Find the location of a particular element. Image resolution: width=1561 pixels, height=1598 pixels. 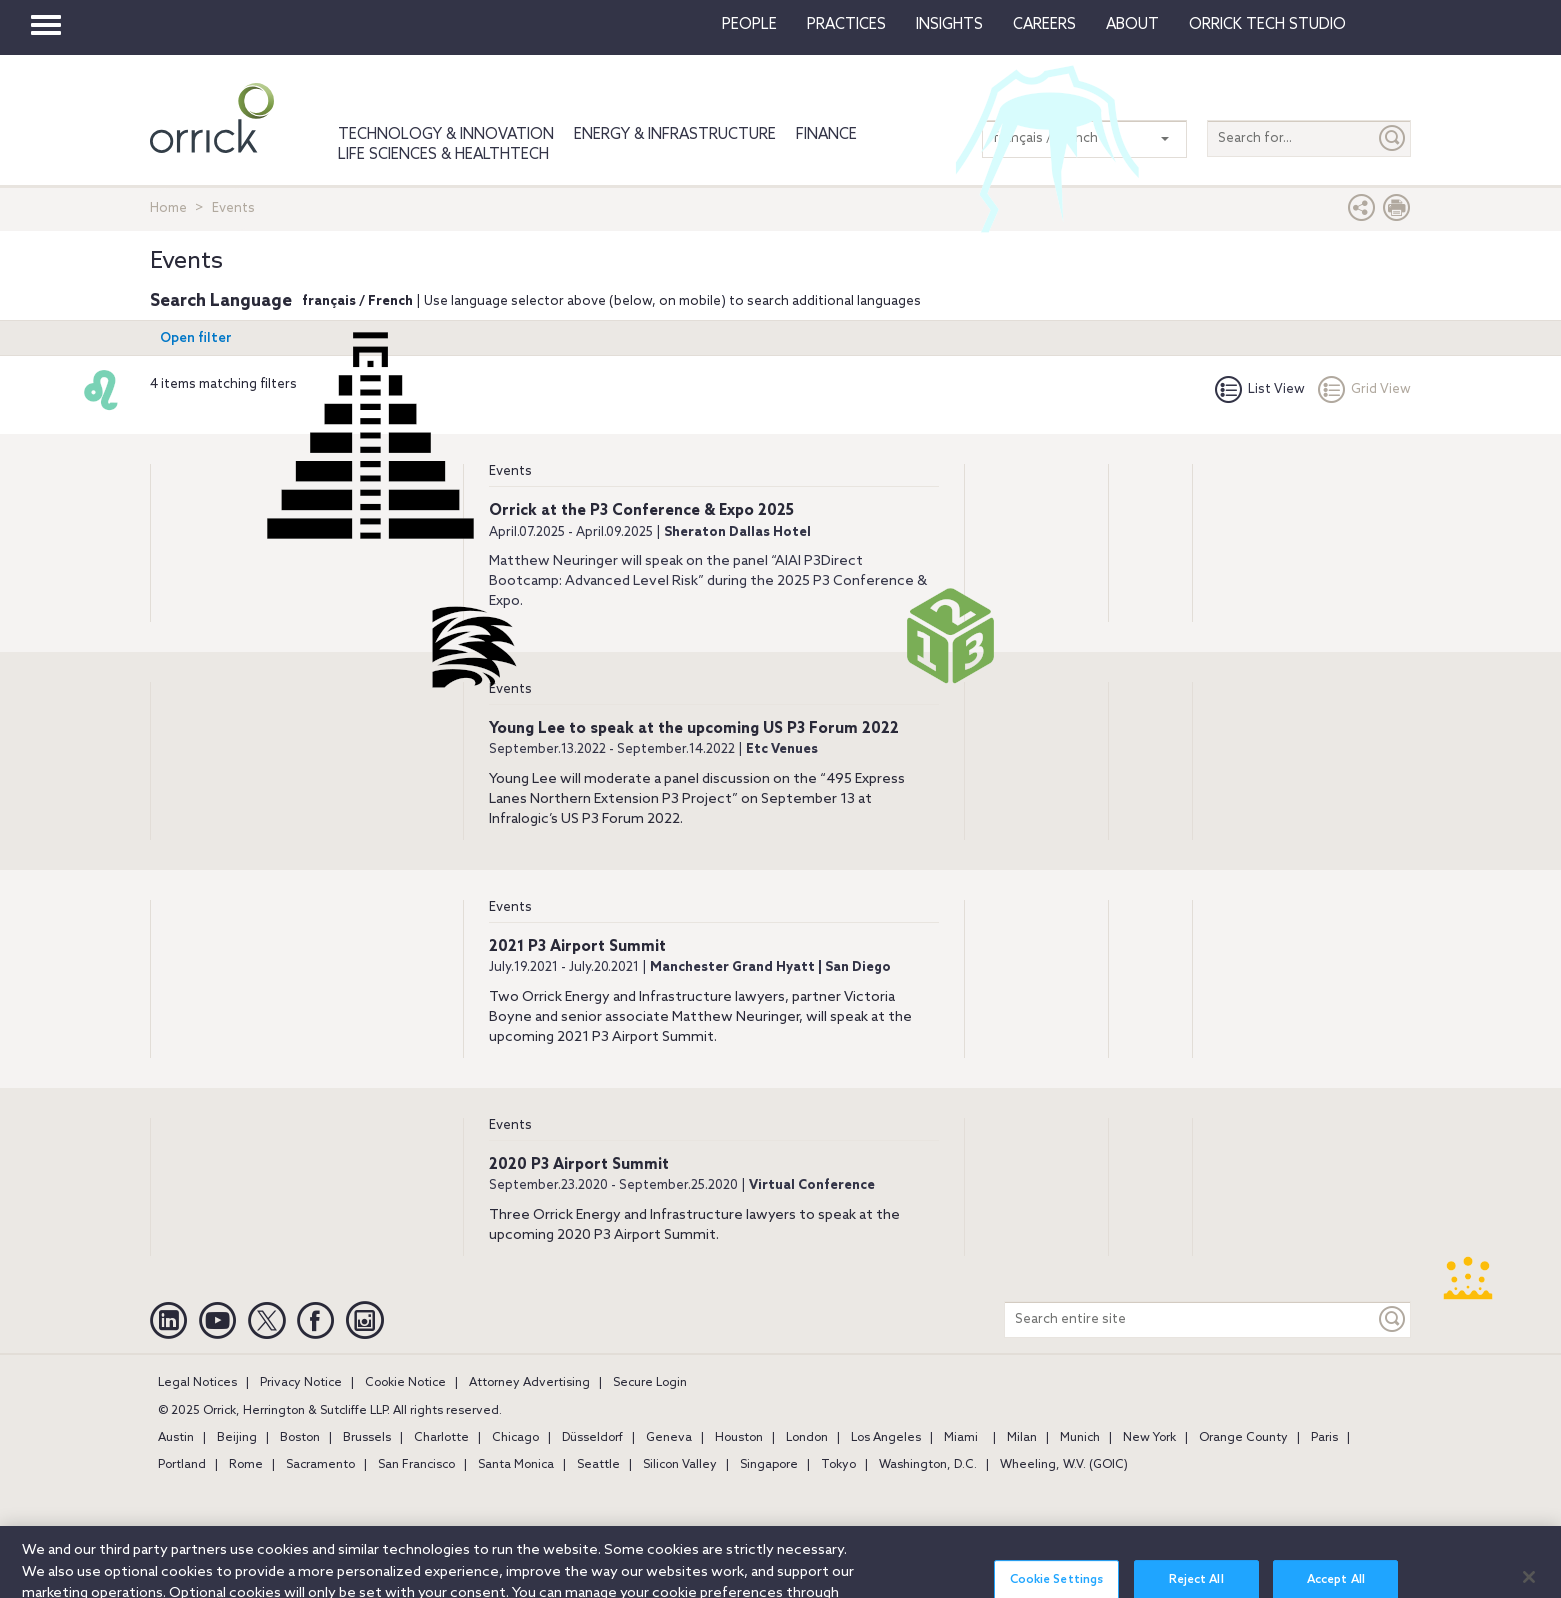

explore ancient civilizations or history content is located at coordinates (370, 435).